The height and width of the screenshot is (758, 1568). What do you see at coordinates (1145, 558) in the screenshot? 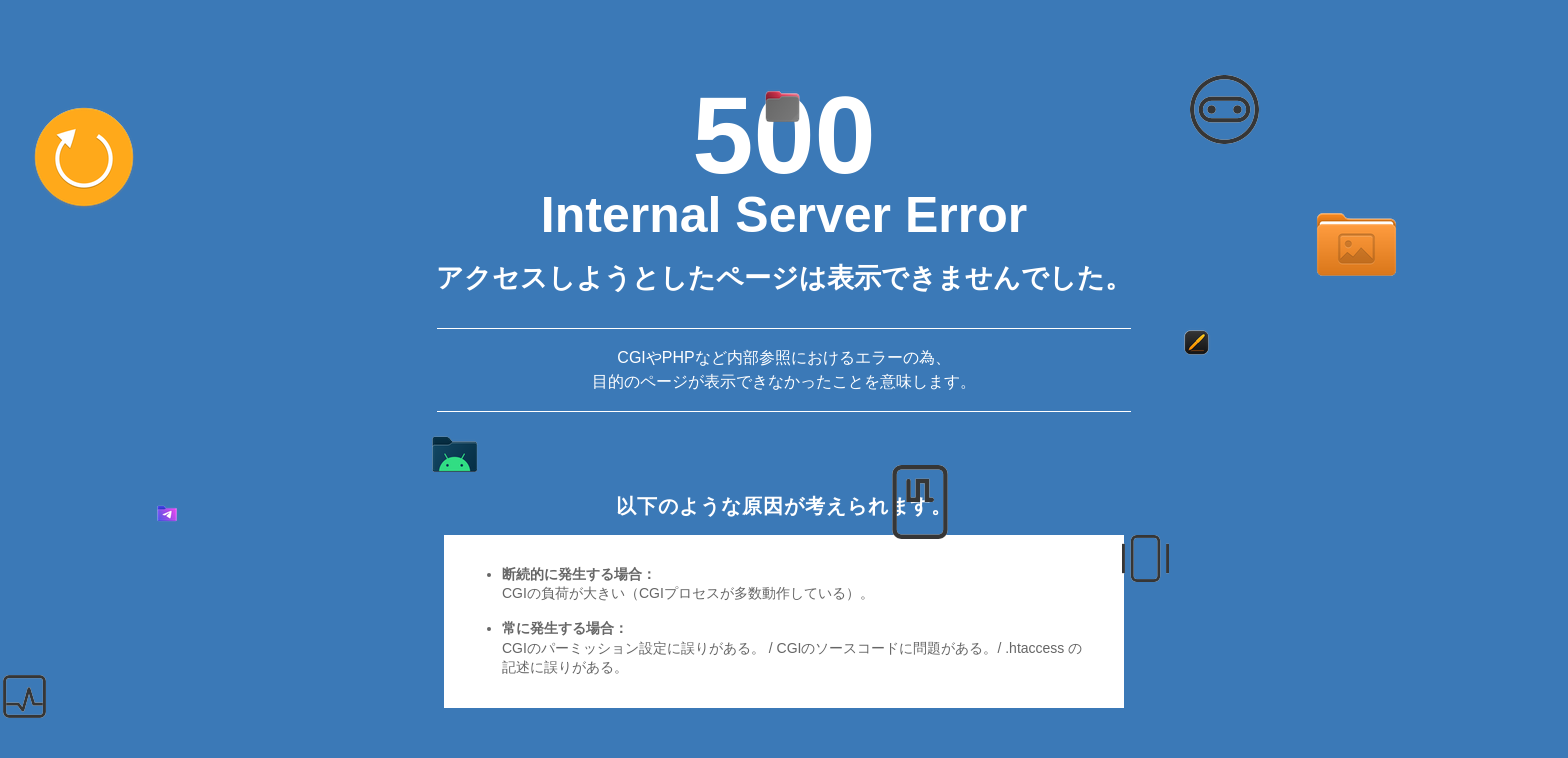
I see `access multitasking or window management settings` at bounding box center [1145, 558].